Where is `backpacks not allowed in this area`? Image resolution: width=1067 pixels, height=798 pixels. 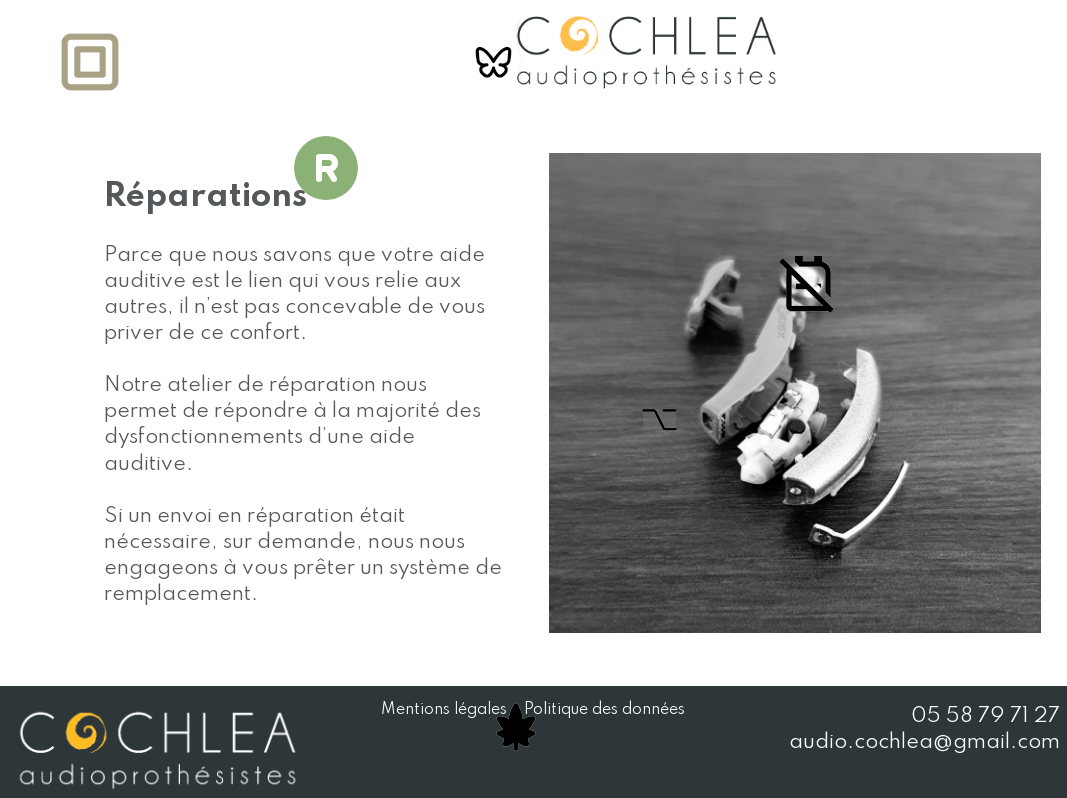 backpacks not allowed in this area is located at coordinates (808, 283).